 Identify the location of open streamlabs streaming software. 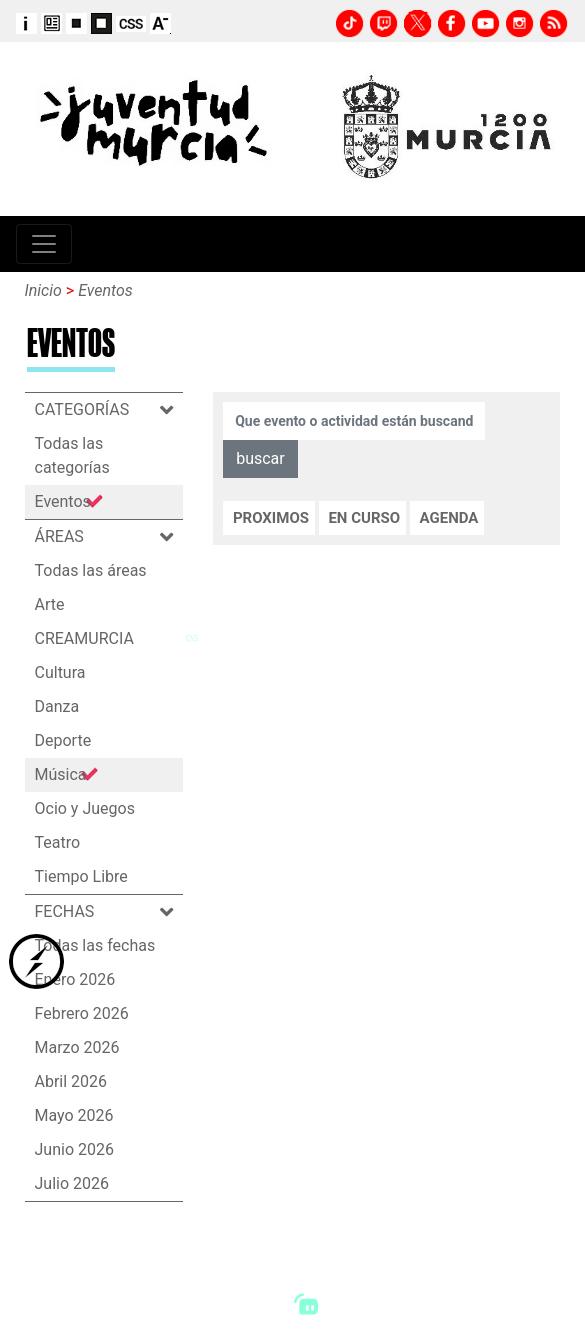
(306, 1304).